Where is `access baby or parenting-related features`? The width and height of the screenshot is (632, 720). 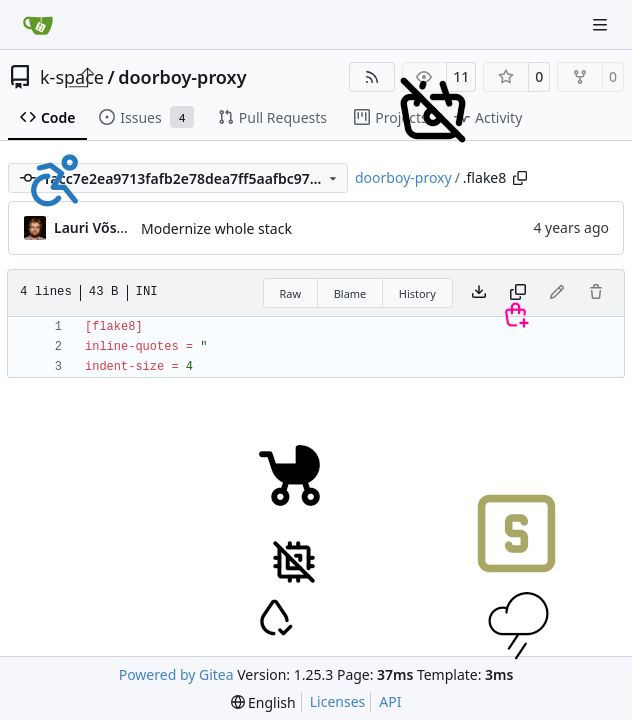
access baby or parenting-related features is located at coordinates (292, 475).